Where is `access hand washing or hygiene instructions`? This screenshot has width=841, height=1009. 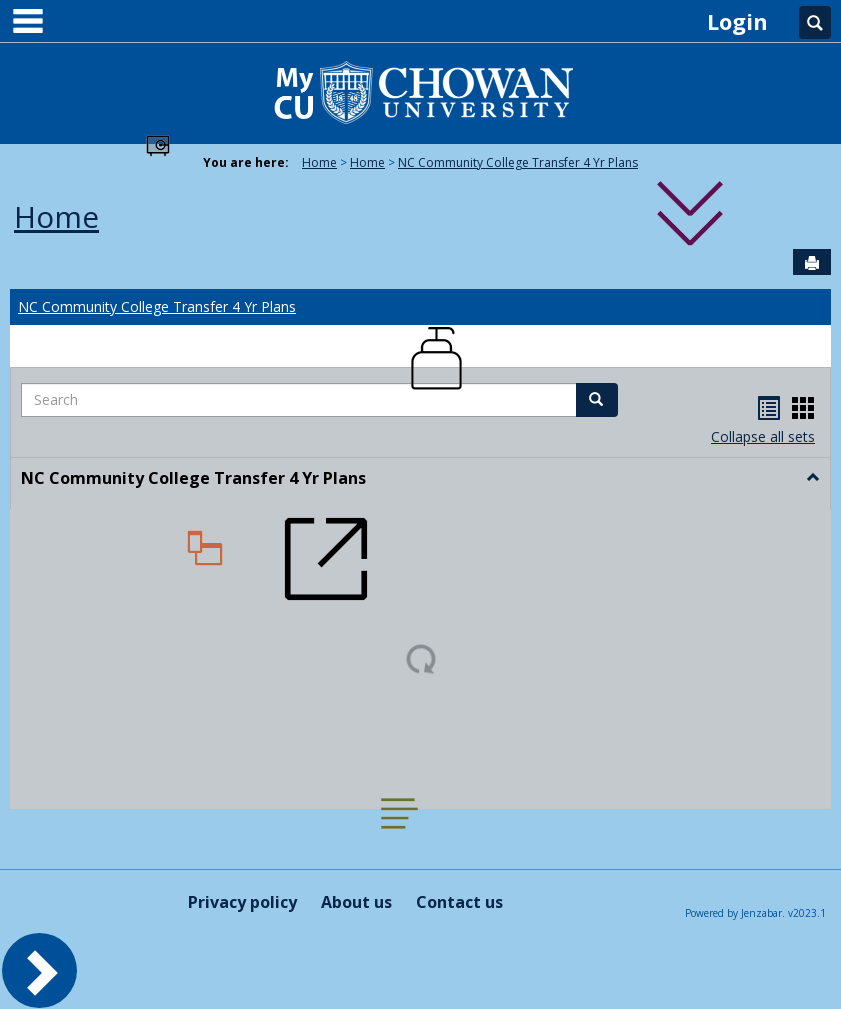
access hand washing or hygiene instructions is located at coordinates (436, 359).